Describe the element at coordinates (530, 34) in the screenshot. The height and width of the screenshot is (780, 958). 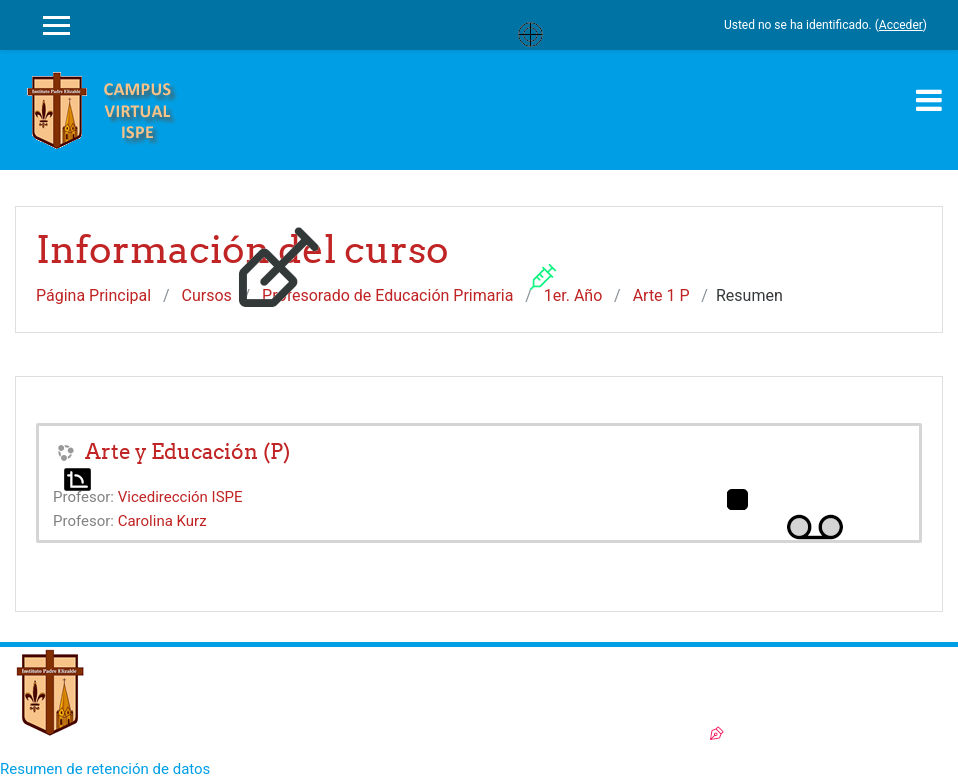
I see `view polar chart or radar graph data` at that location.